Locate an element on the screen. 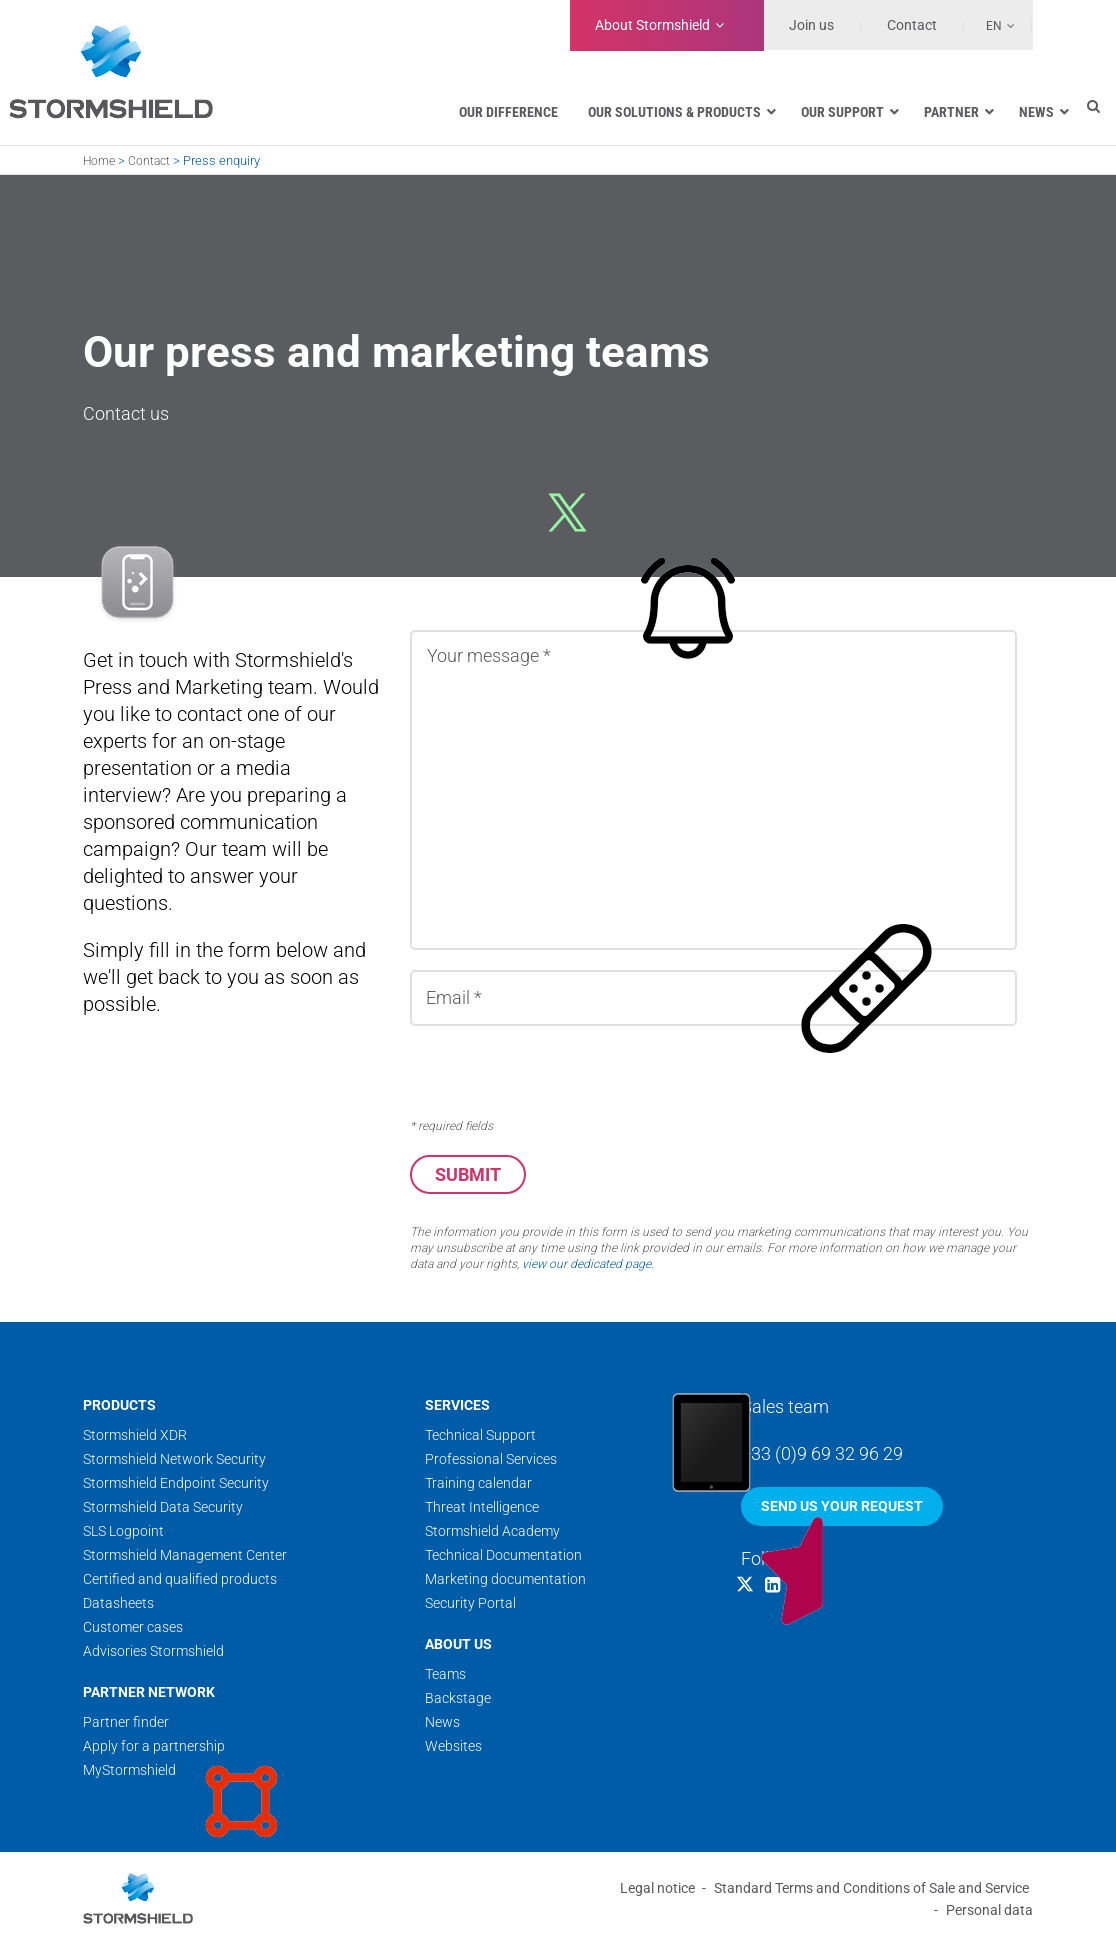 This screenshot has width=1116, height=1946. view notifications is located at coordinates (688, 610).